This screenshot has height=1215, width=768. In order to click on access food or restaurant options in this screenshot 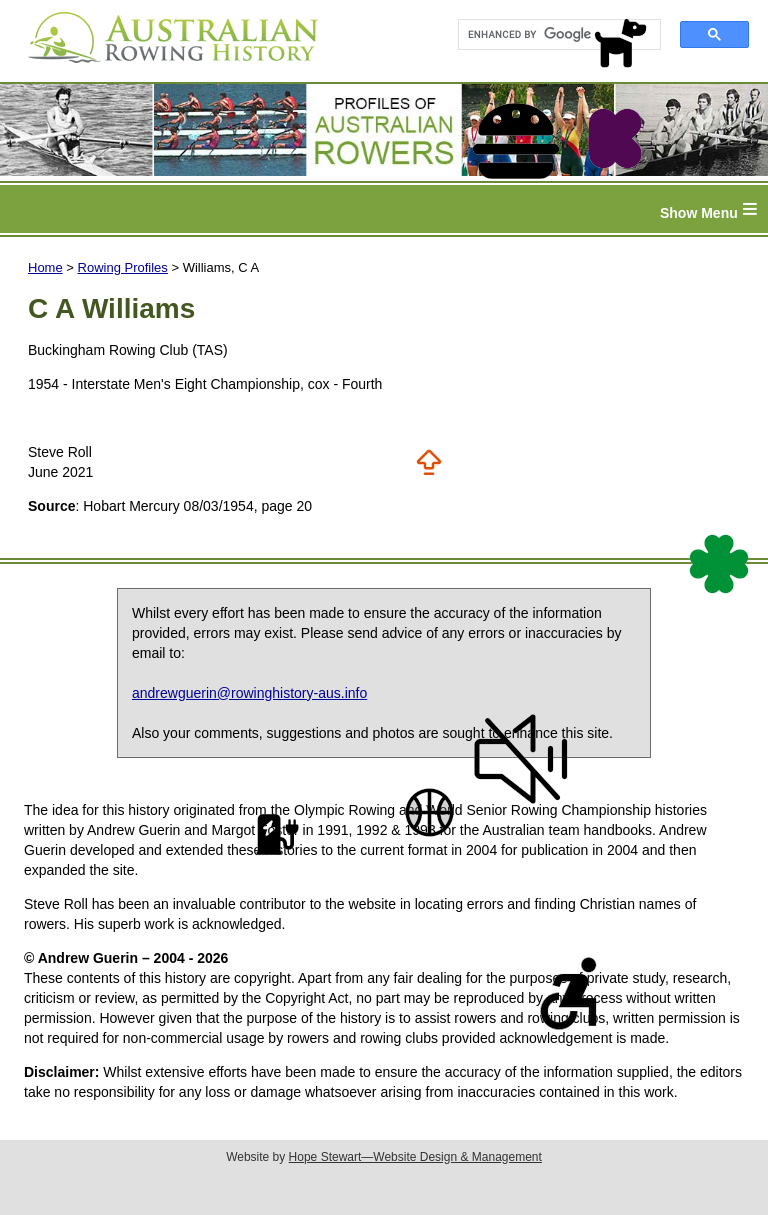, I will do `click(516, 141)`.